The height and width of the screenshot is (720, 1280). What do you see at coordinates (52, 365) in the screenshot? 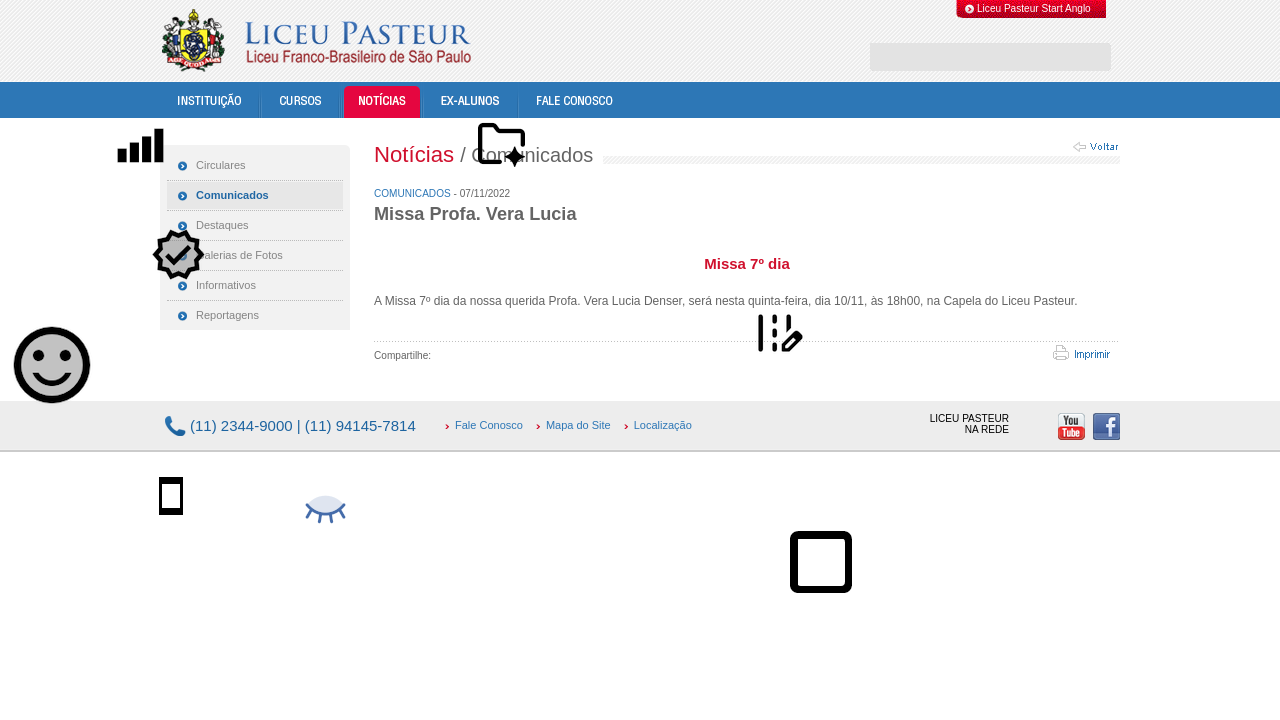
I see `add an emoji or reaction to a message` at bounding box center [52, 365].